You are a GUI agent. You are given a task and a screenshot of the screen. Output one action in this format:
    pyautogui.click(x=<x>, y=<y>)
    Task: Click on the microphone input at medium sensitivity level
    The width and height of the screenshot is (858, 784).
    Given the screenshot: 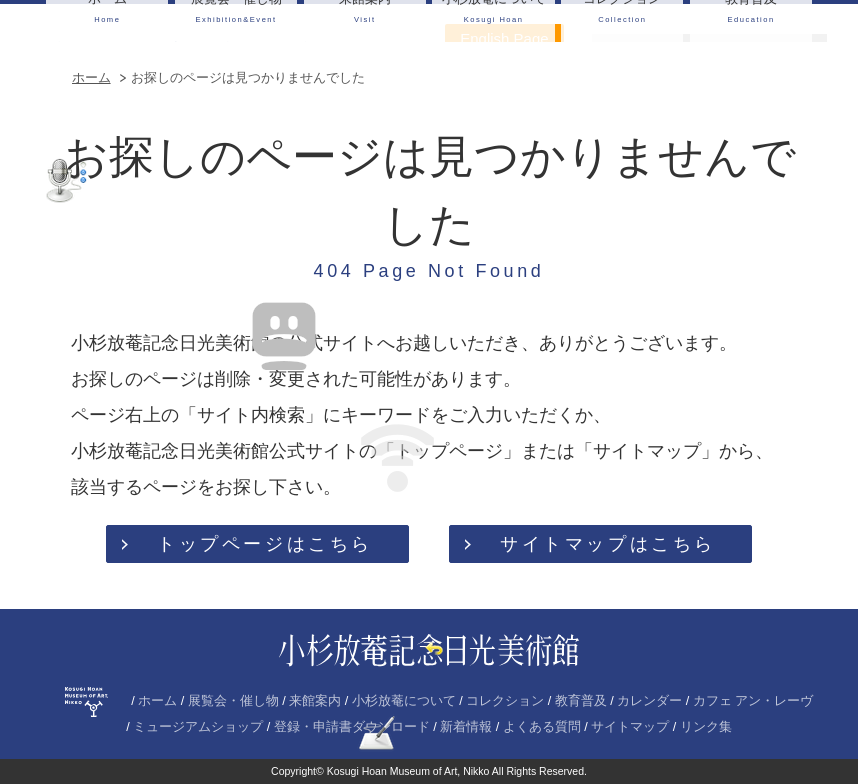 What is the action you would take?
    pyautogui.click(x=67, y=181)
    